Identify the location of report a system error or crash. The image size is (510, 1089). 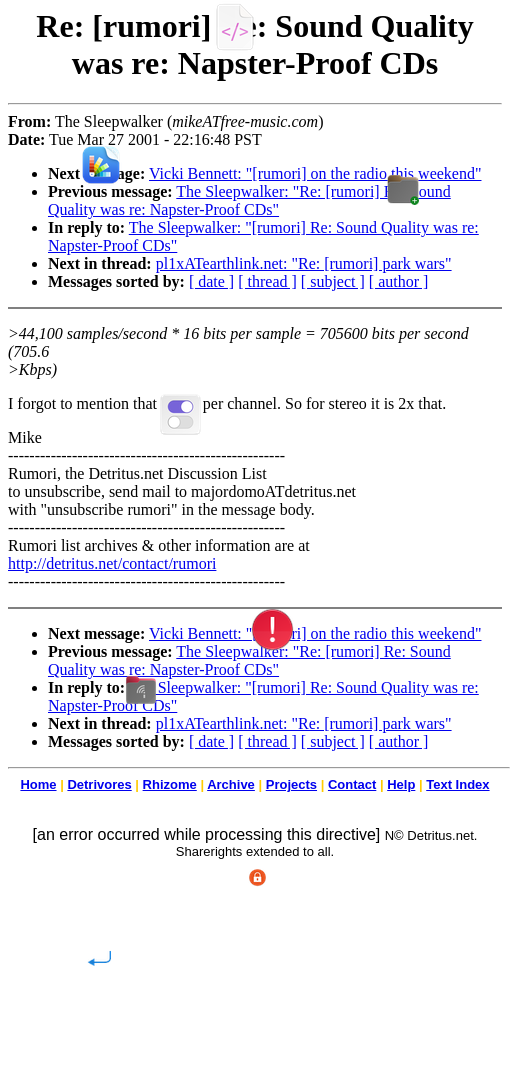
(272, 629).